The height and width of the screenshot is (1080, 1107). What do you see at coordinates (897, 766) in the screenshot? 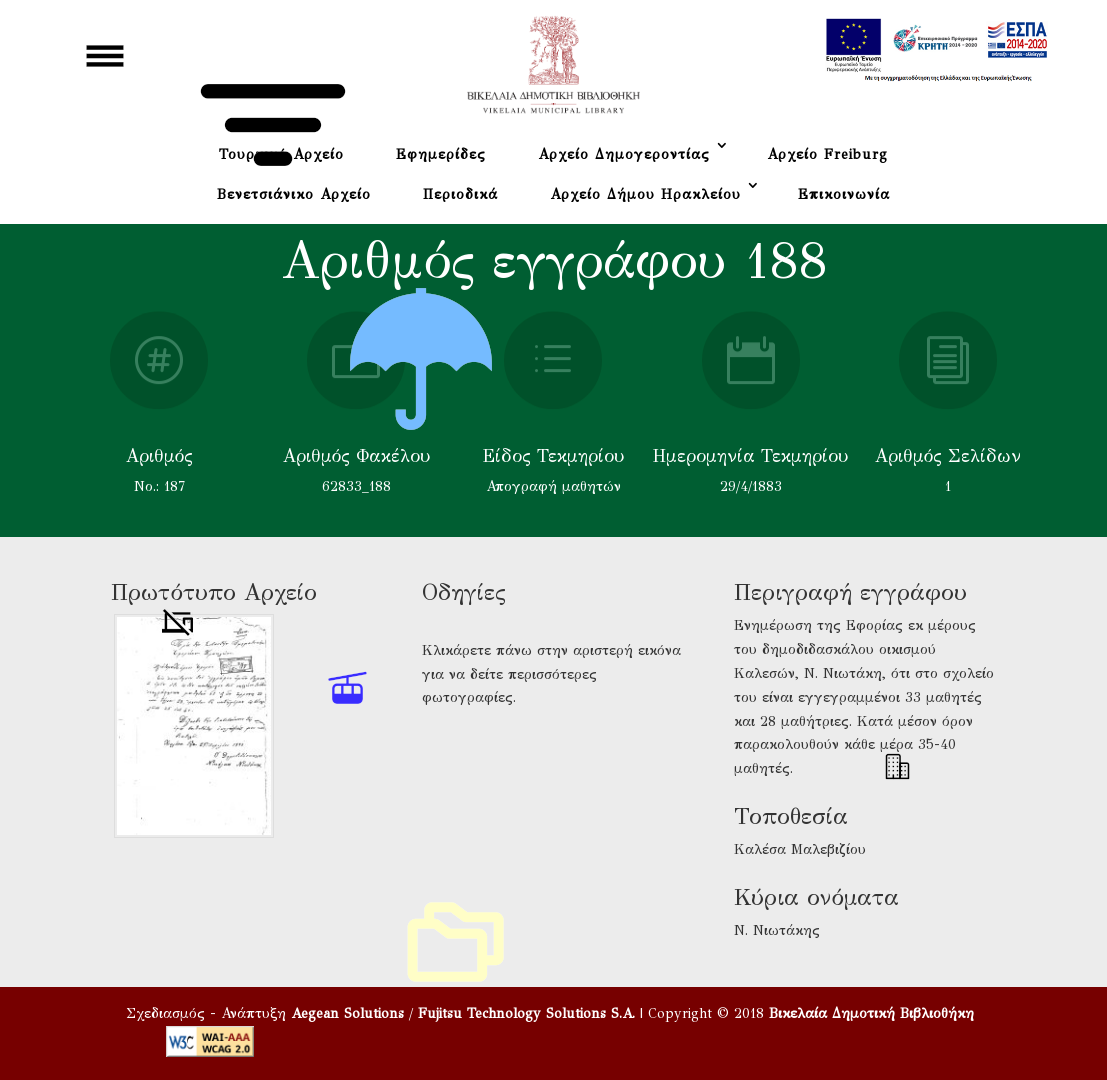
I see `view business or company information` at bounding box center [897, 766].